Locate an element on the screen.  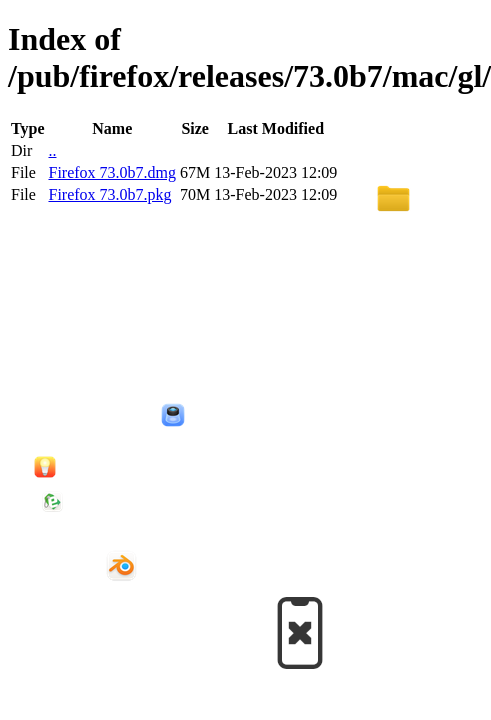
open Blender 3D modeling application is located at coordinates (121, 565).